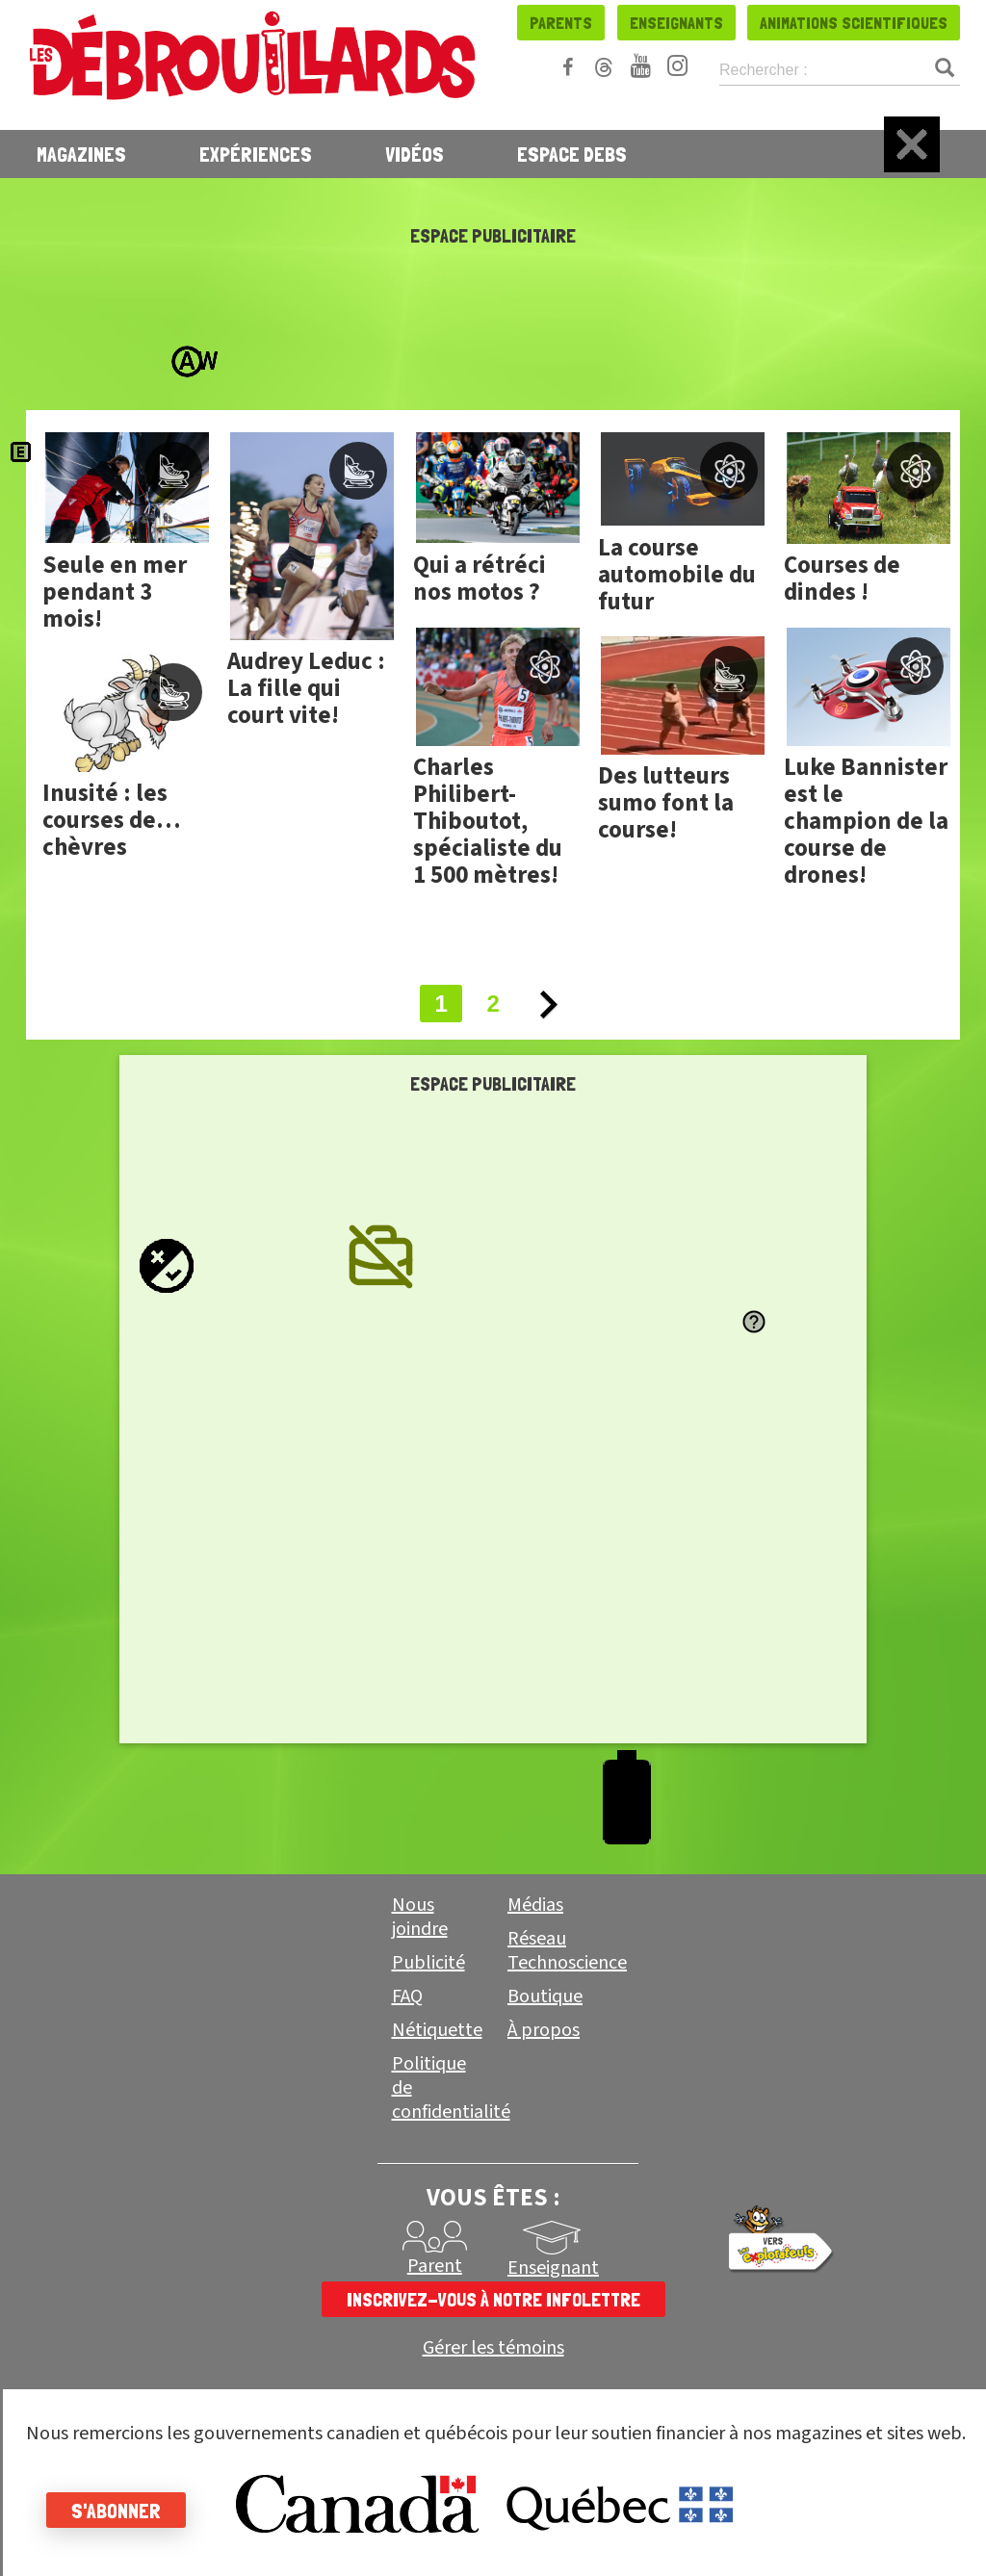 Image resolution: width=986 pixels, height=2576 pixels. Describe the element at coordinates (754, 1322) in the screenshot. I see `access help or support options` at that location.